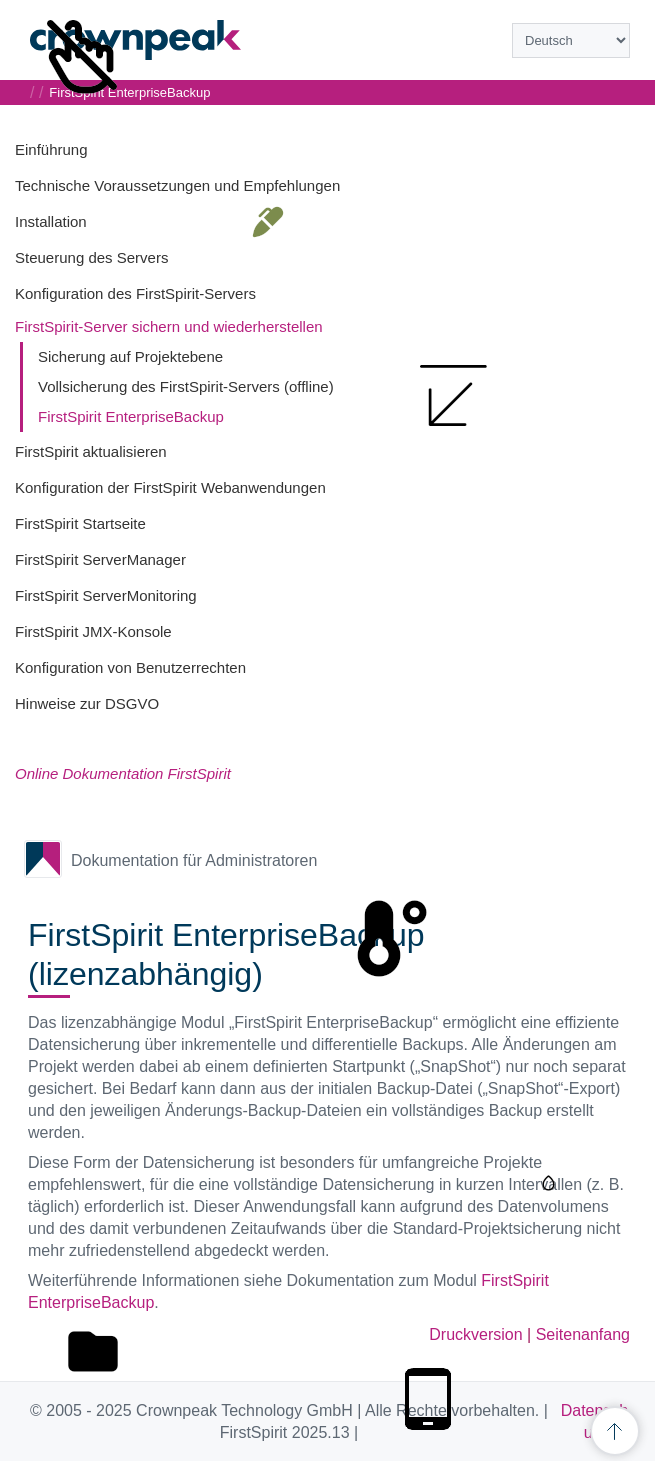 This screenshot has height=1461, width=655. Describe the element at coordinates (388, 938) in the screenshot. I see `indicates low temperature reading` at that location.